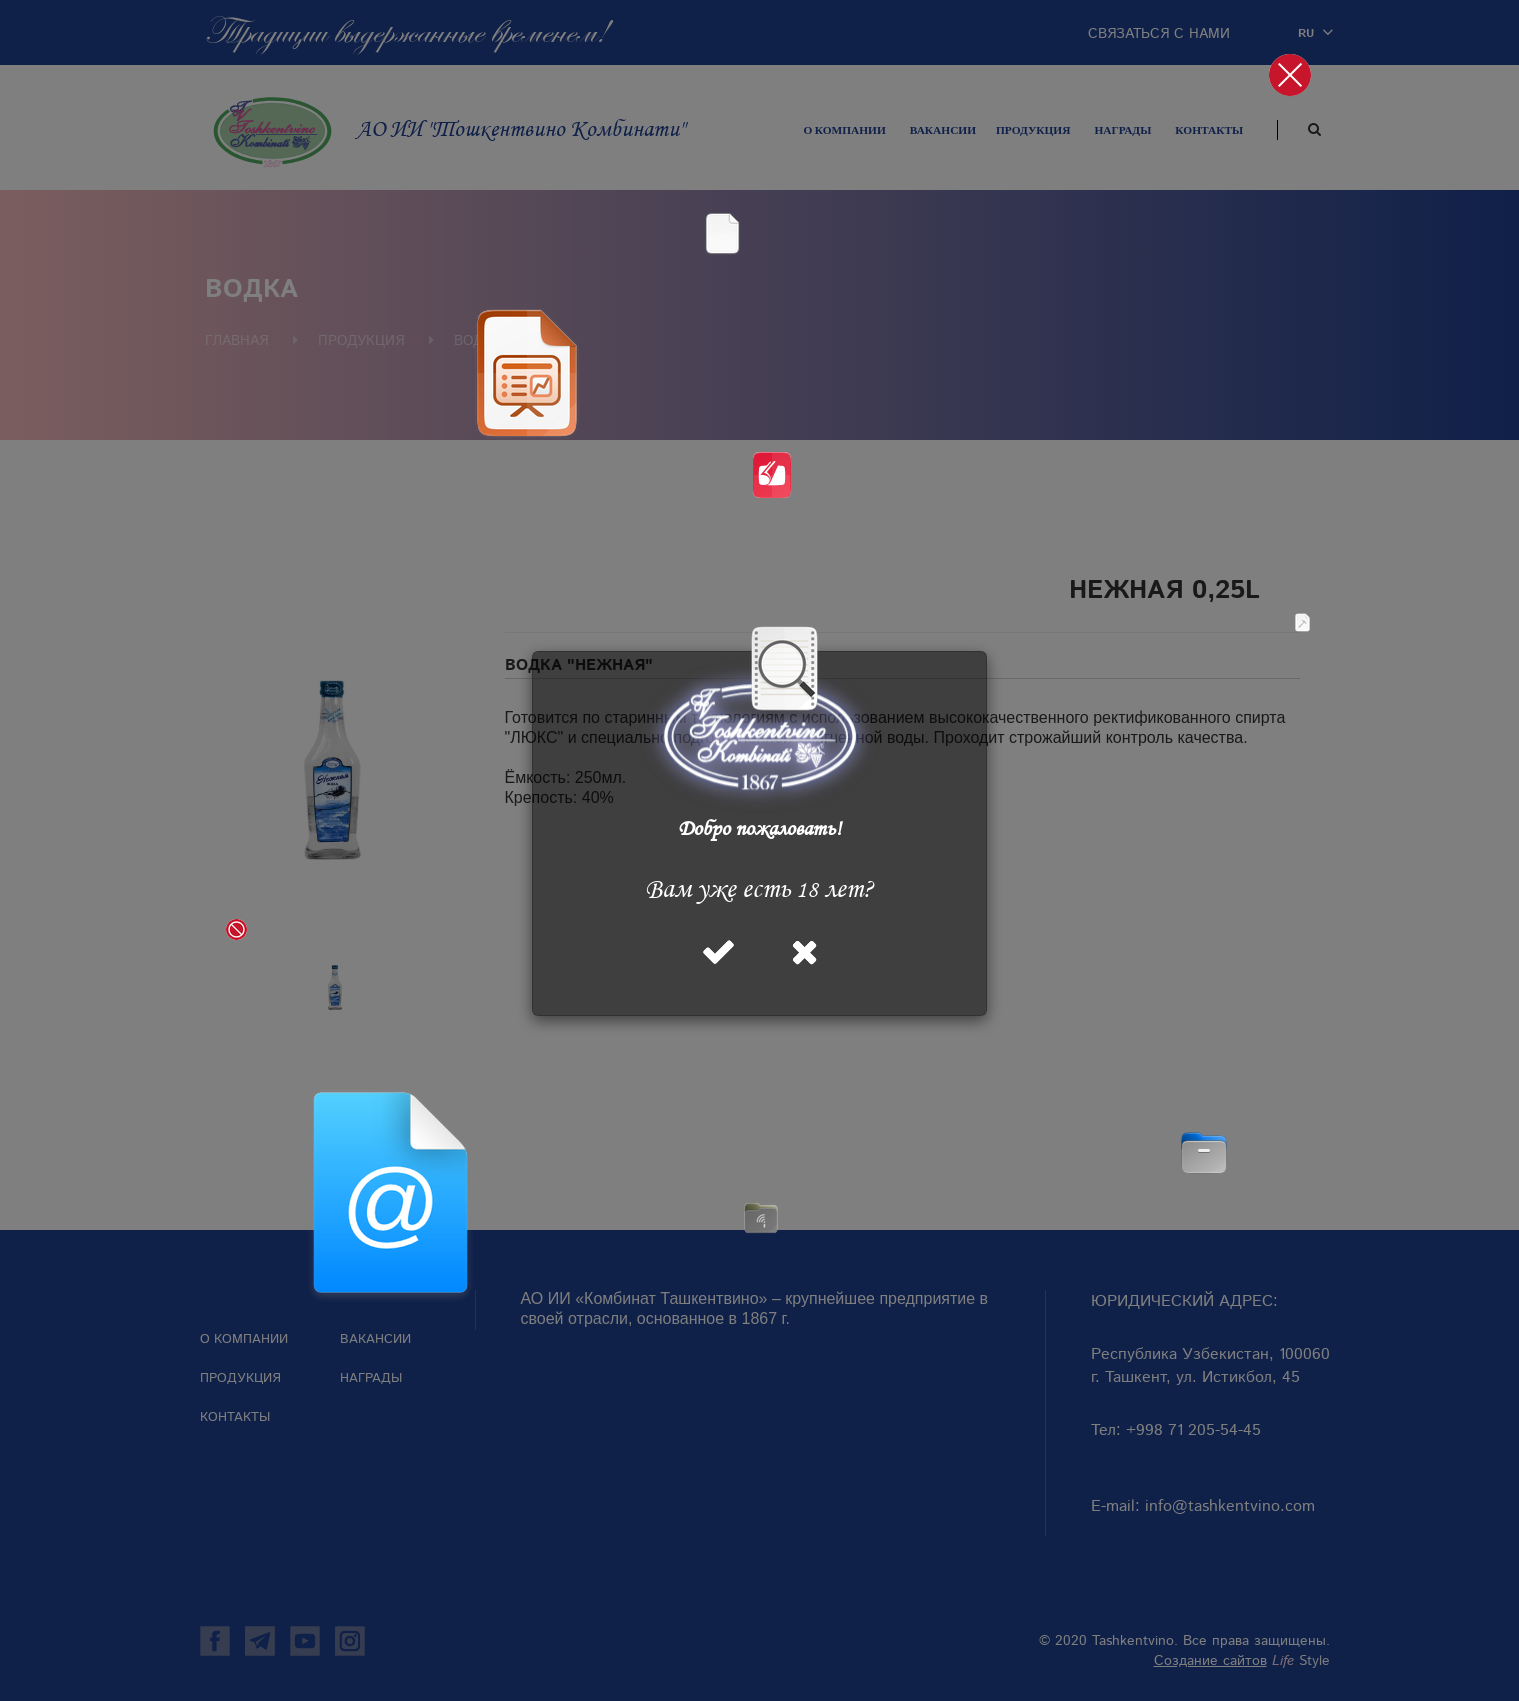 Image resolution: width=1519 pixels, height=1701 pixels. Describe the element at coordinates (236, 929) in the screenshot. I see `delete an email message` at that location.